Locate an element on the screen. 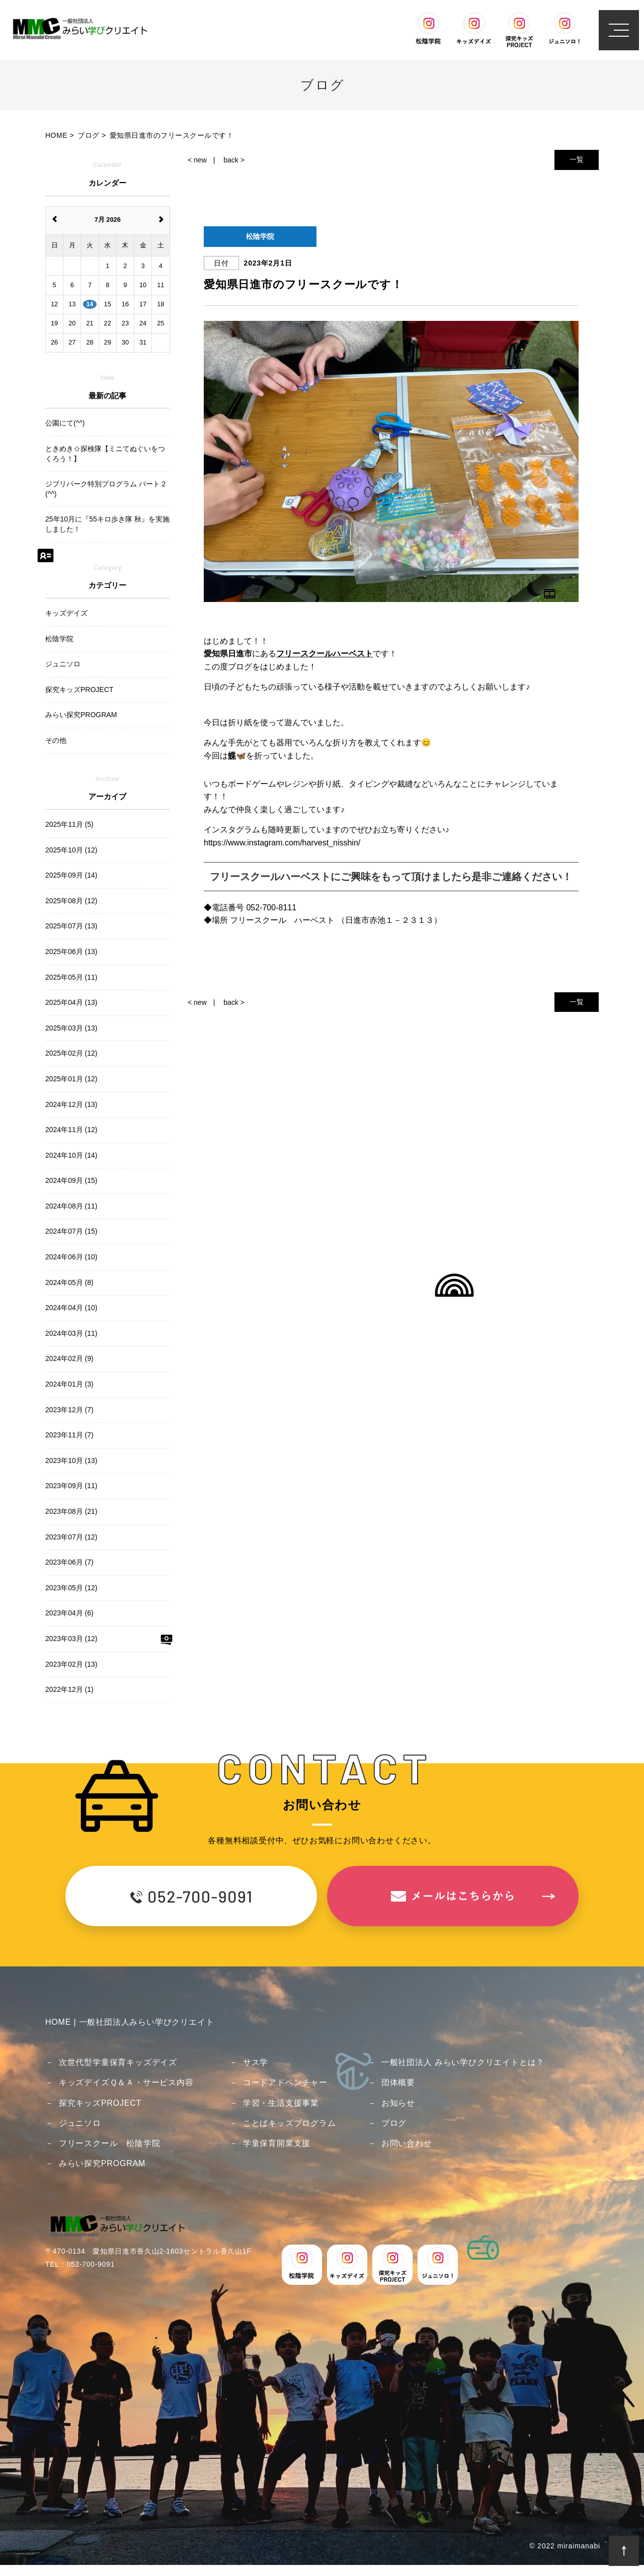 The image size is (644, 2576). view profile or account details is located at coordinates (45, 555).